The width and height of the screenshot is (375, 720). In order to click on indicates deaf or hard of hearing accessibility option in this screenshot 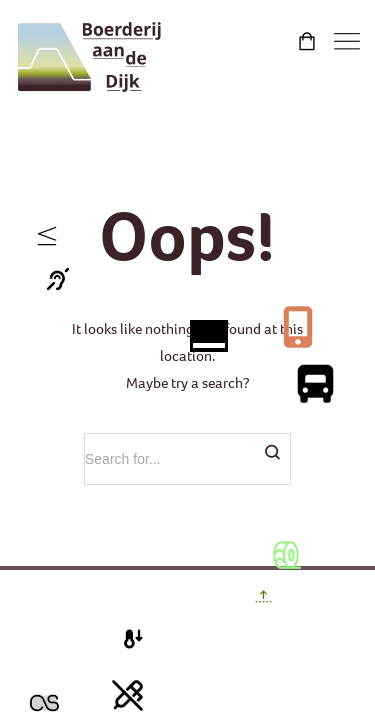, I will do `click(58, 279)`.